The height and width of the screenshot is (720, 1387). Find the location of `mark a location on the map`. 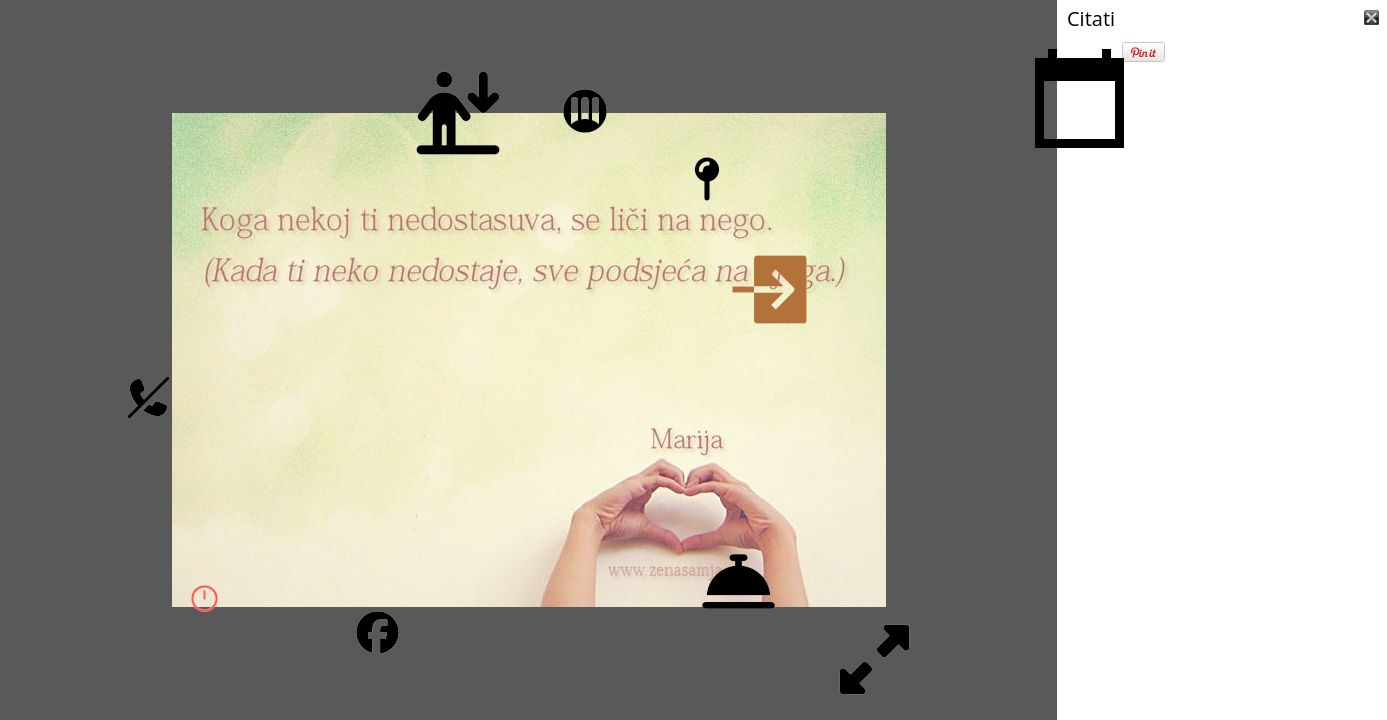

mark a location on the map is located at coordinates (707, 179).